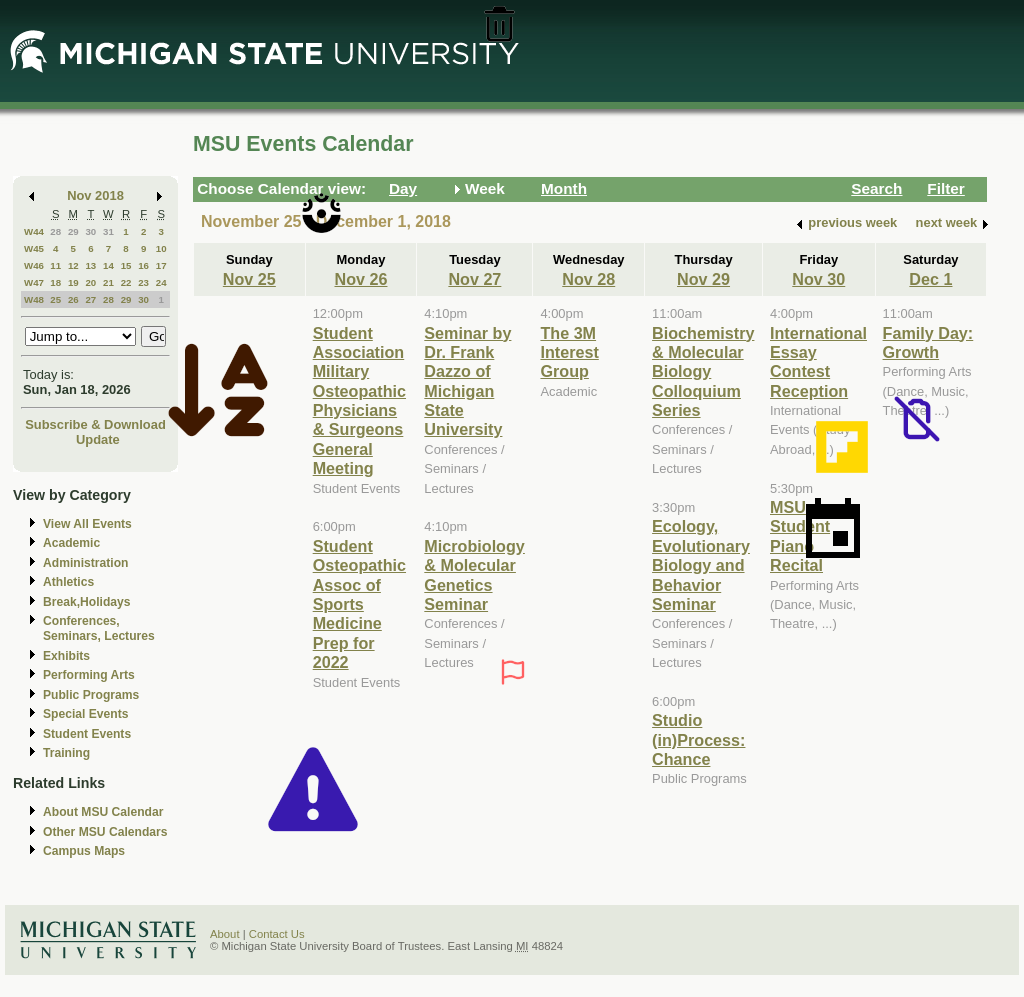  Describe the element at coordinates (321, 213) in the screenshot. I see `open screenpal screen recording app` at that location.